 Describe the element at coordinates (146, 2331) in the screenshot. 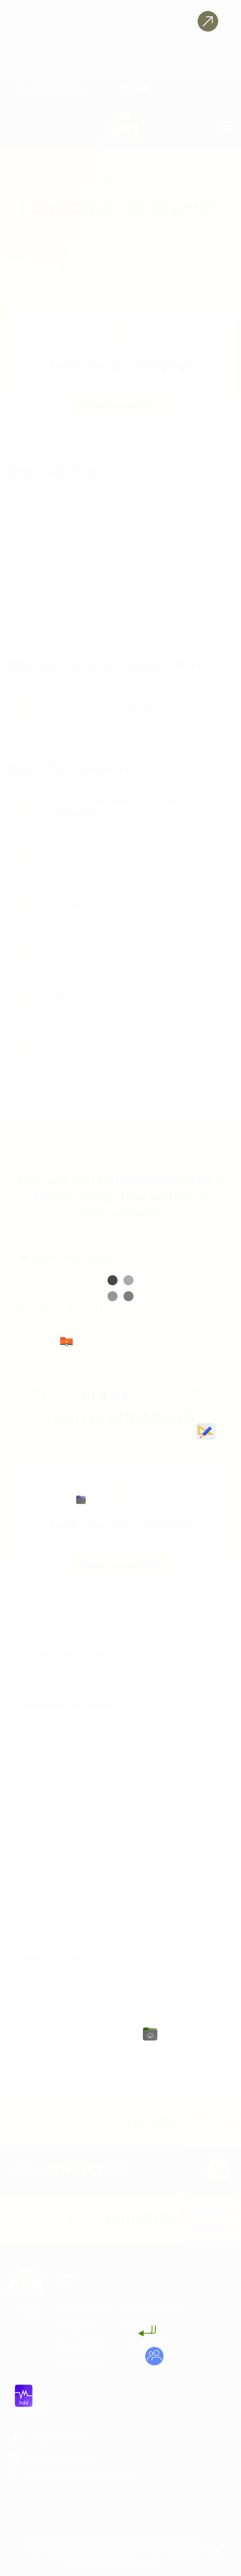

I see `reply to all recipients in an email thread` at that location.